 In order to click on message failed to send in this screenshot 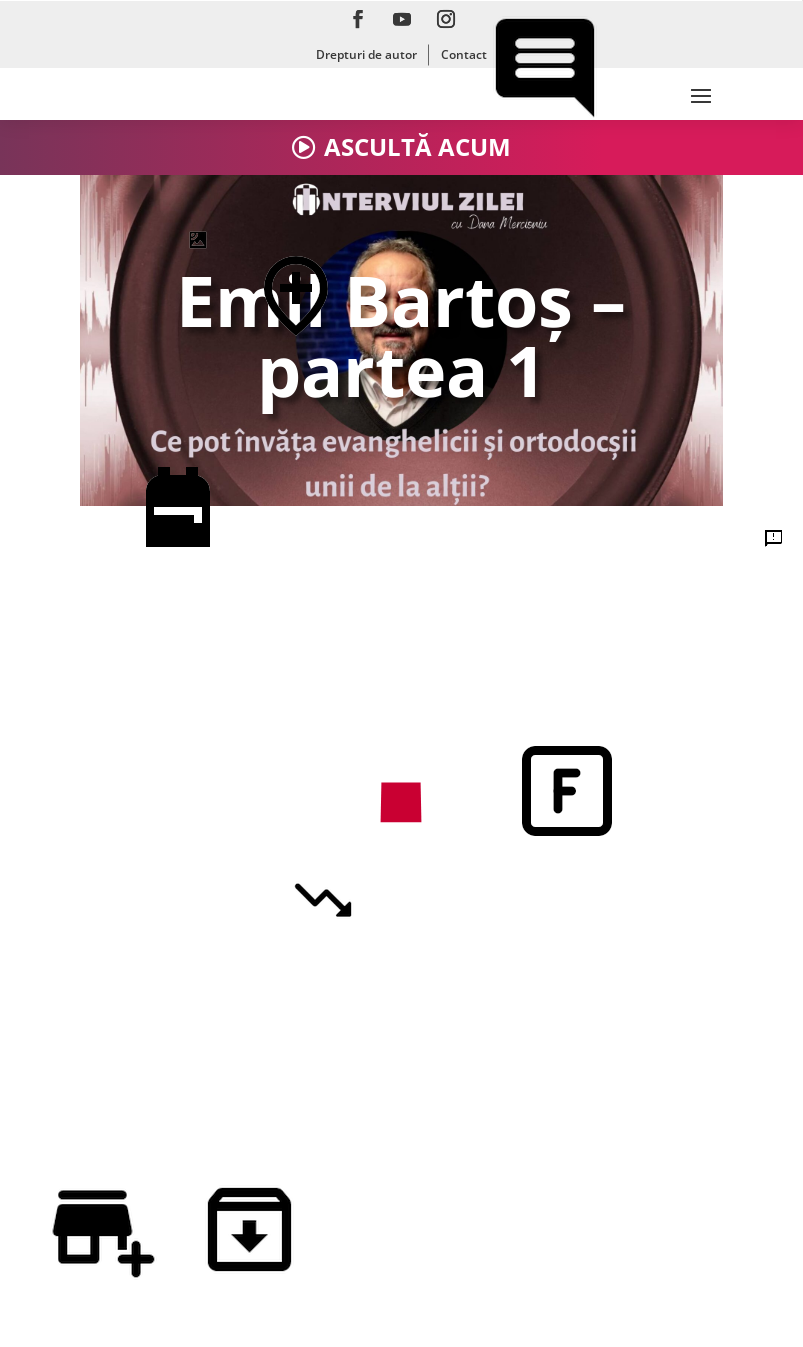, I will do `click(773, 538)`.